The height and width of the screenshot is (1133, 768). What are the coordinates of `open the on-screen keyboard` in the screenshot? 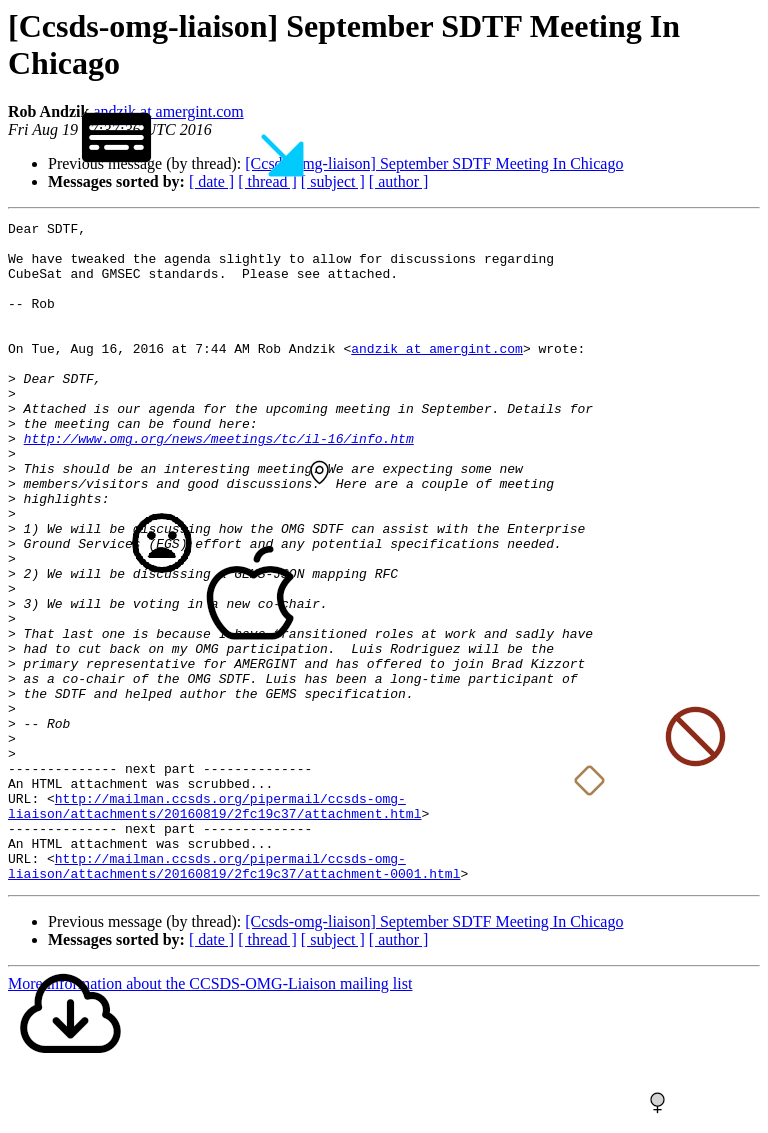 It's located at (116, 137).